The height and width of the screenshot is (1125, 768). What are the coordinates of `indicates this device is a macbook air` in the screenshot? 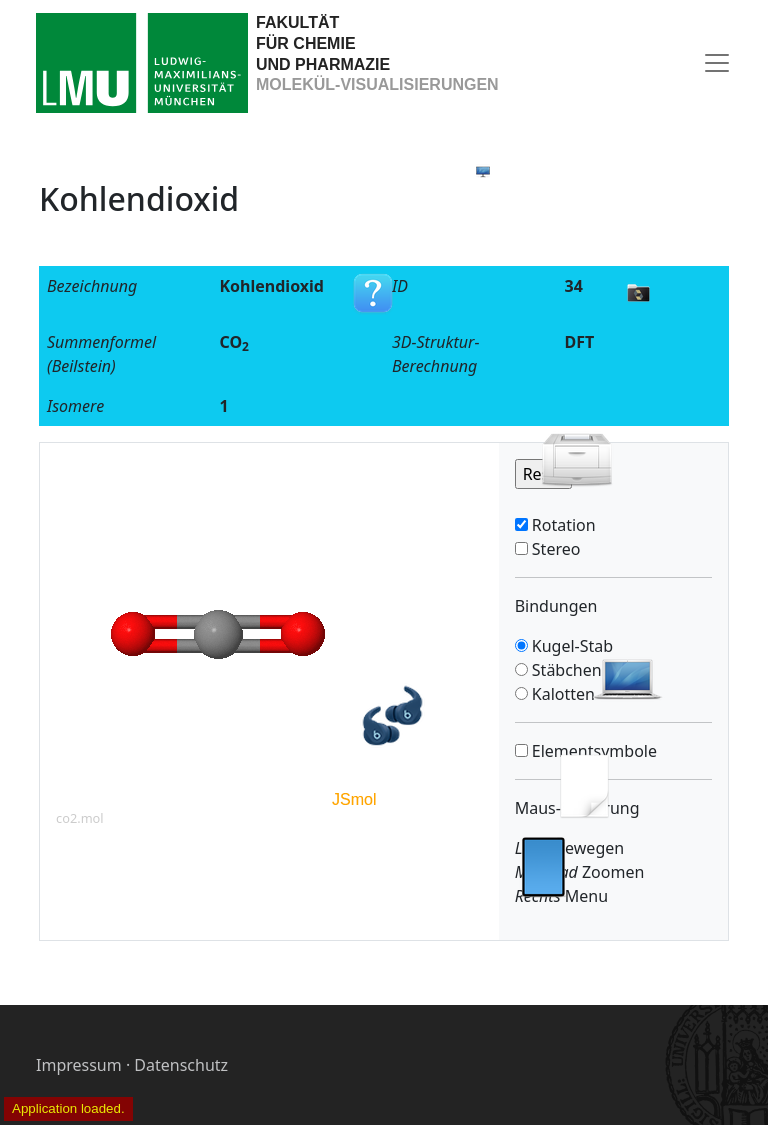 It's located at (627, 675).